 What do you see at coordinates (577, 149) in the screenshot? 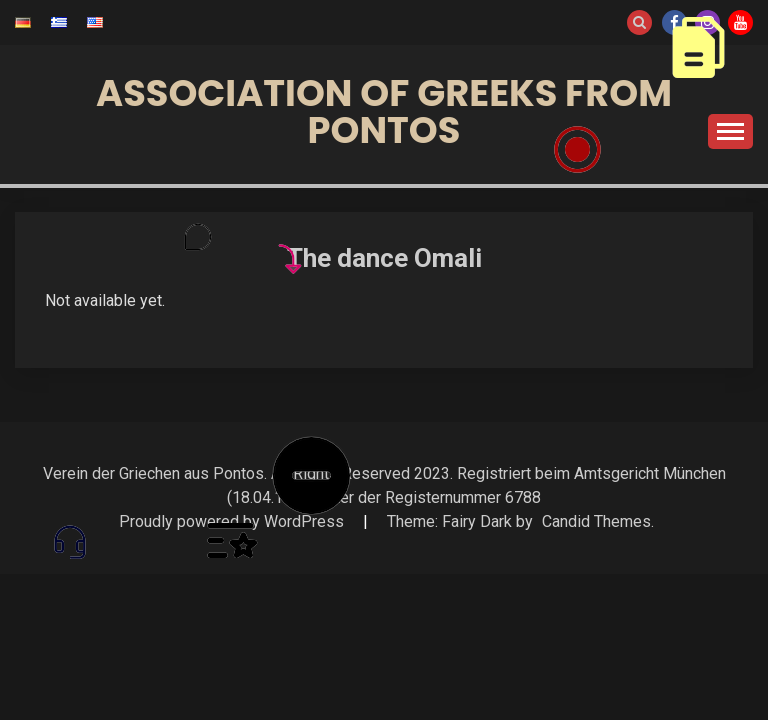
I see `a selected radio button option` at bounding box center [577, 149].